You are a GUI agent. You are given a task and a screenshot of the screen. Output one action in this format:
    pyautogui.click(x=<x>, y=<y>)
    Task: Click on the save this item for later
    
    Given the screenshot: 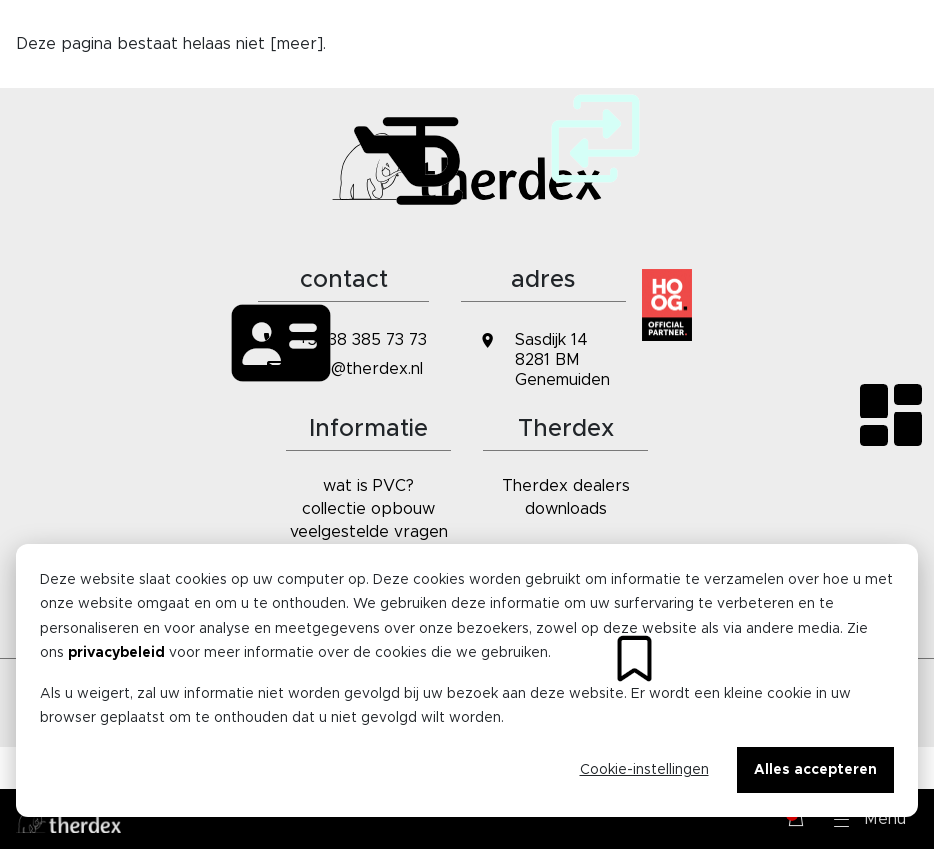 What is the action you would take?
    pyautogui.click(x=634, y=658)
    